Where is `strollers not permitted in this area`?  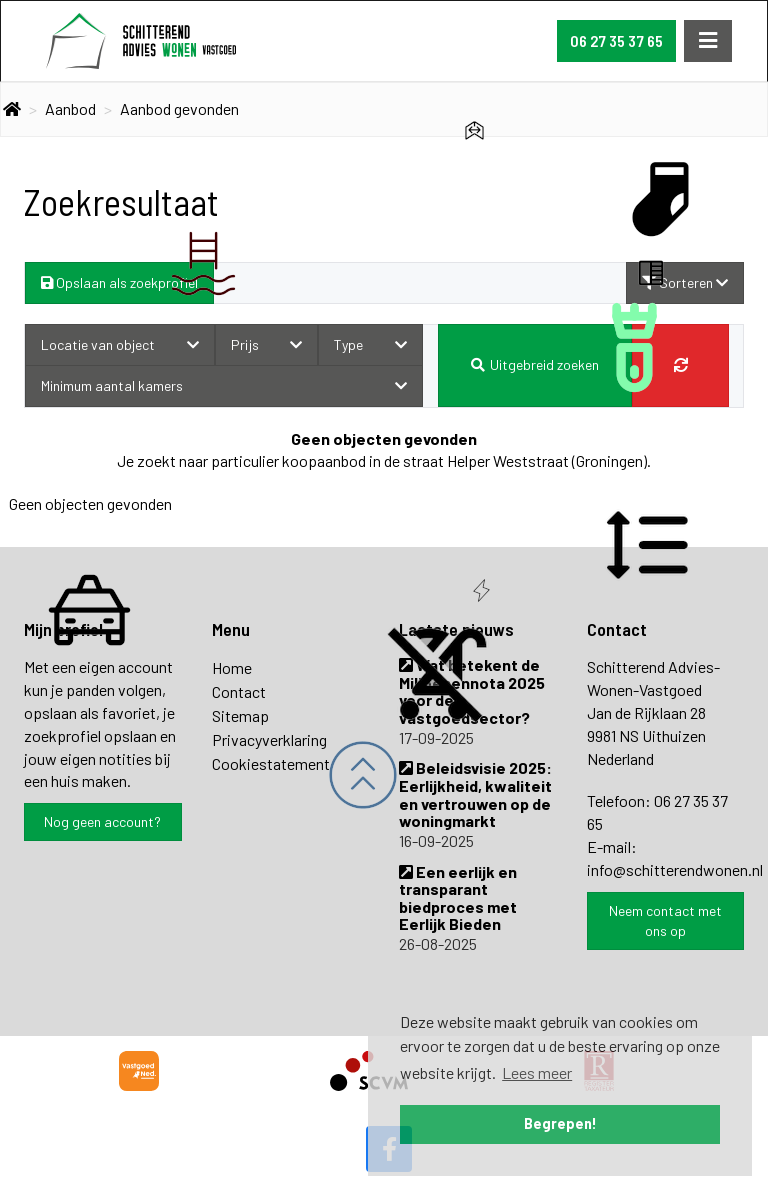
strollers not permitted in this area is located at coordinates (438, 671).